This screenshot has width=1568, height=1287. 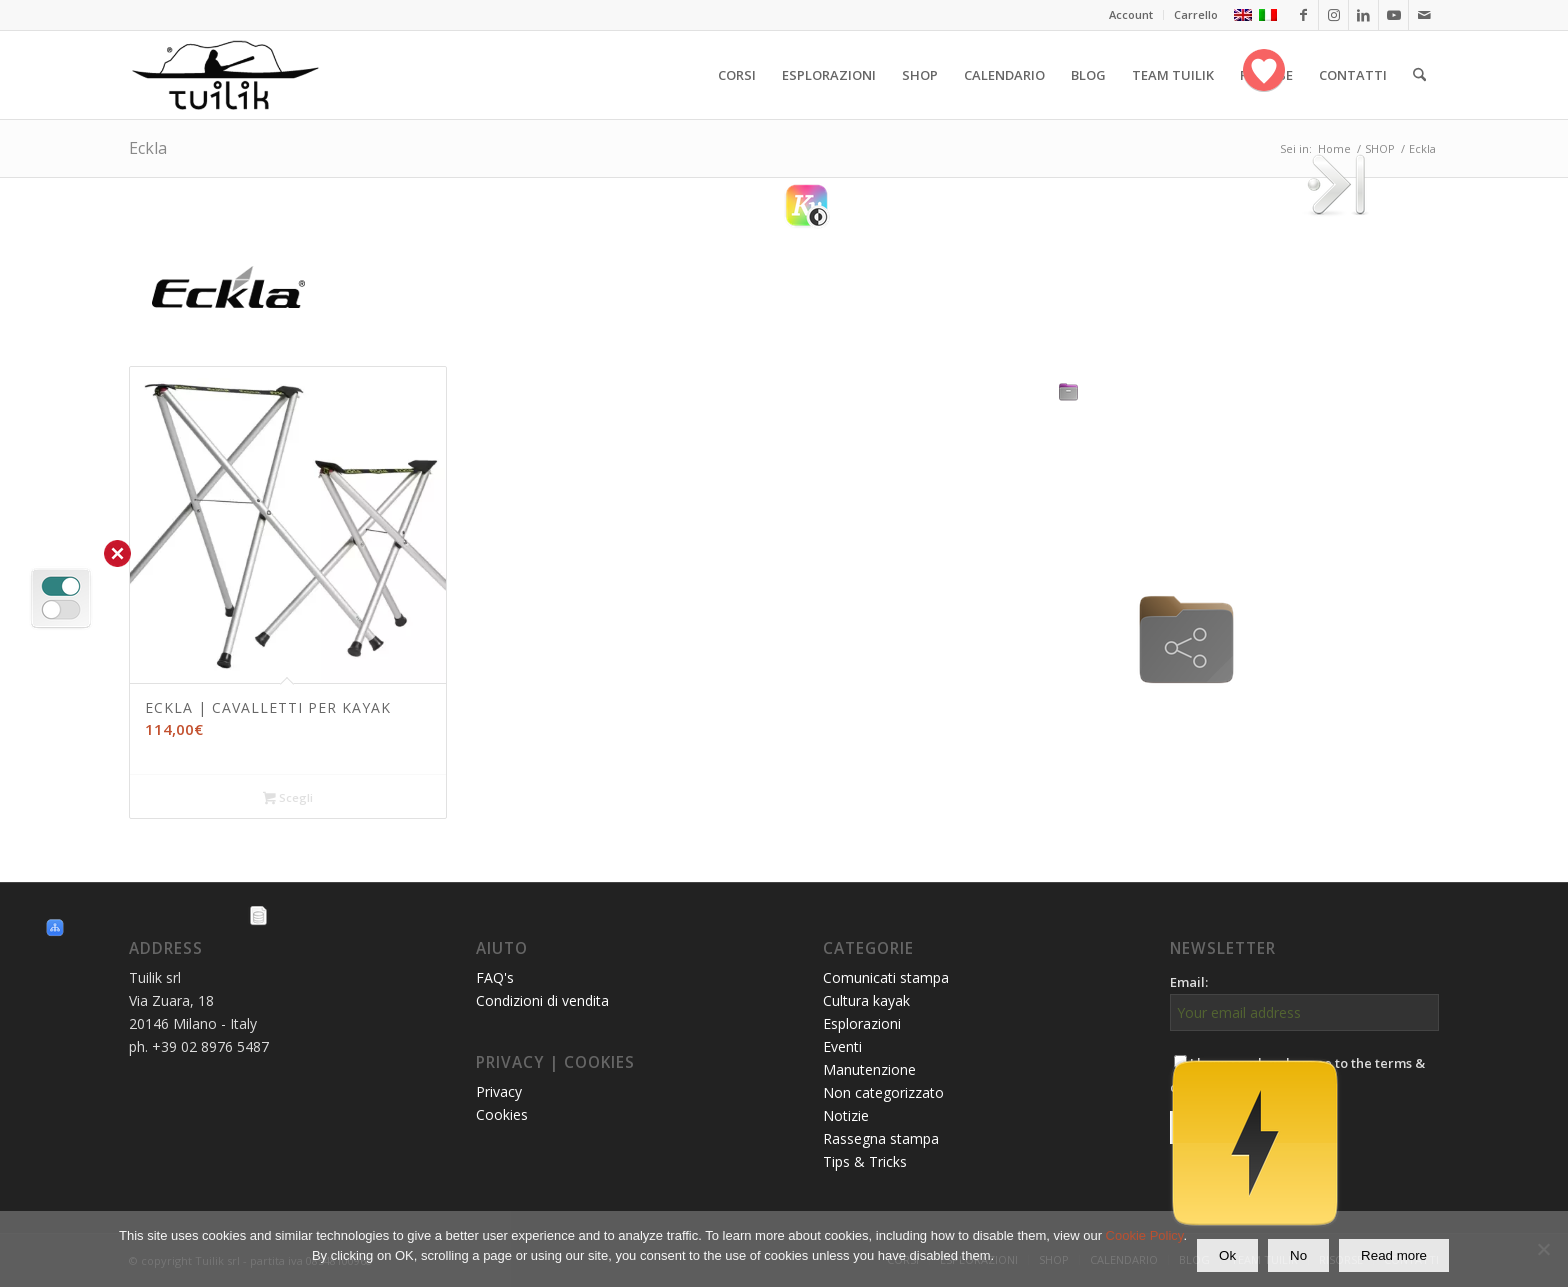 I want to click on open the file manager application, so click(x=1068, y=391).